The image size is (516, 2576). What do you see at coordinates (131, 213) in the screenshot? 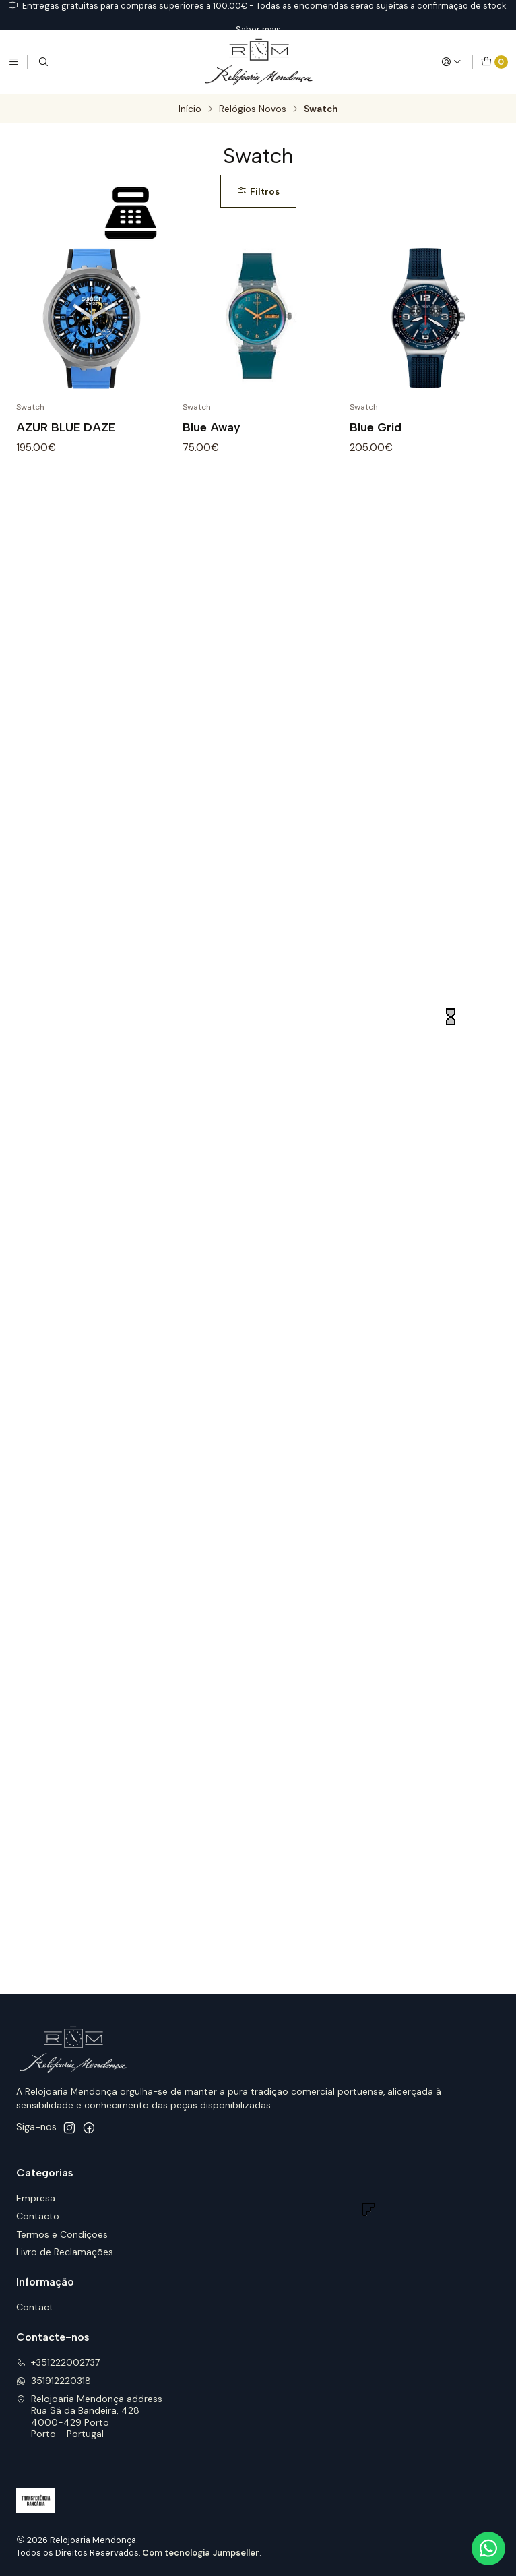
I see `access point of sale or checkout system` at bounding box center [131, 213].